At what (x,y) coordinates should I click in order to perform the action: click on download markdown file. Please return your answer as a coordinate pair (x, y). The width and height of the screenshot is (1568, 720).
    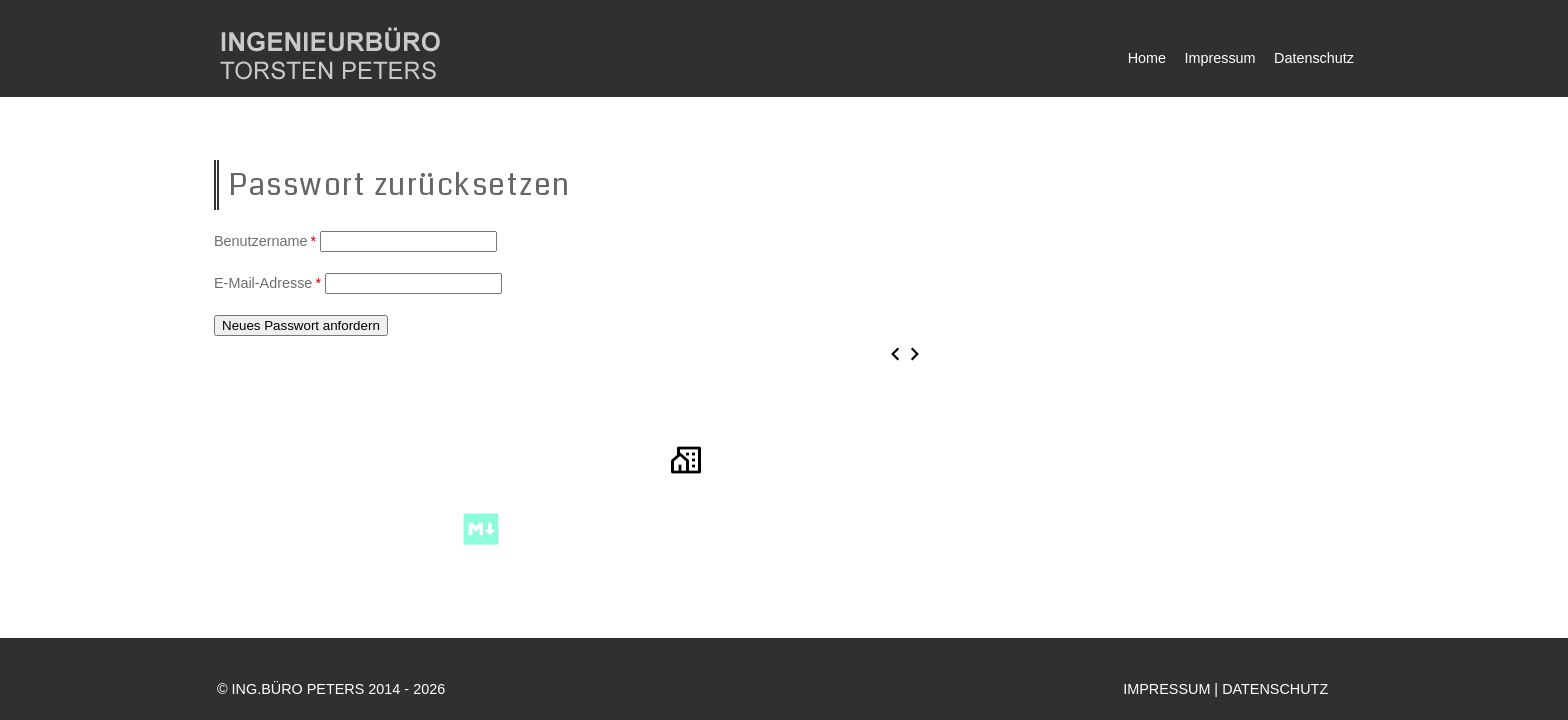
    Looking at the image, I should click on (481, 529).